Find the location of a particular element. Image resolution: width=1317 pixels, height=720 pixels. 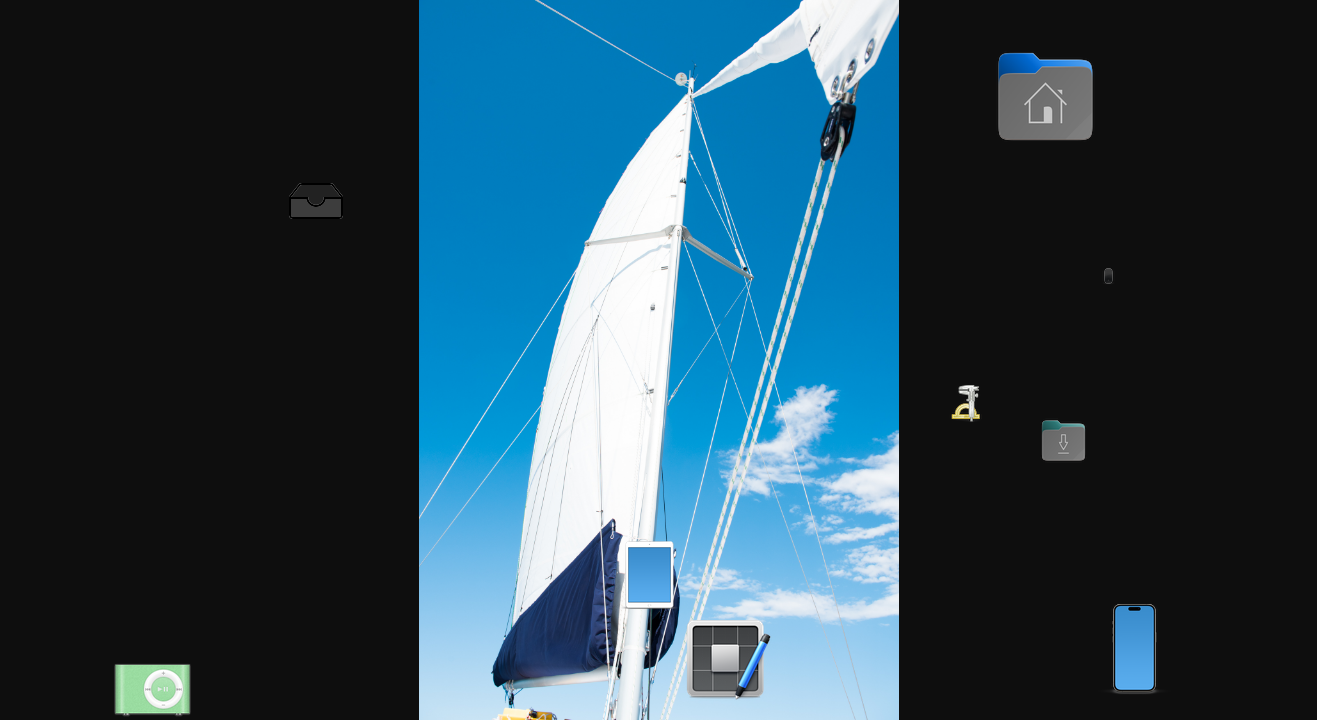

apple magic mouse bluetooth device is located at coordinates (1108, 276).